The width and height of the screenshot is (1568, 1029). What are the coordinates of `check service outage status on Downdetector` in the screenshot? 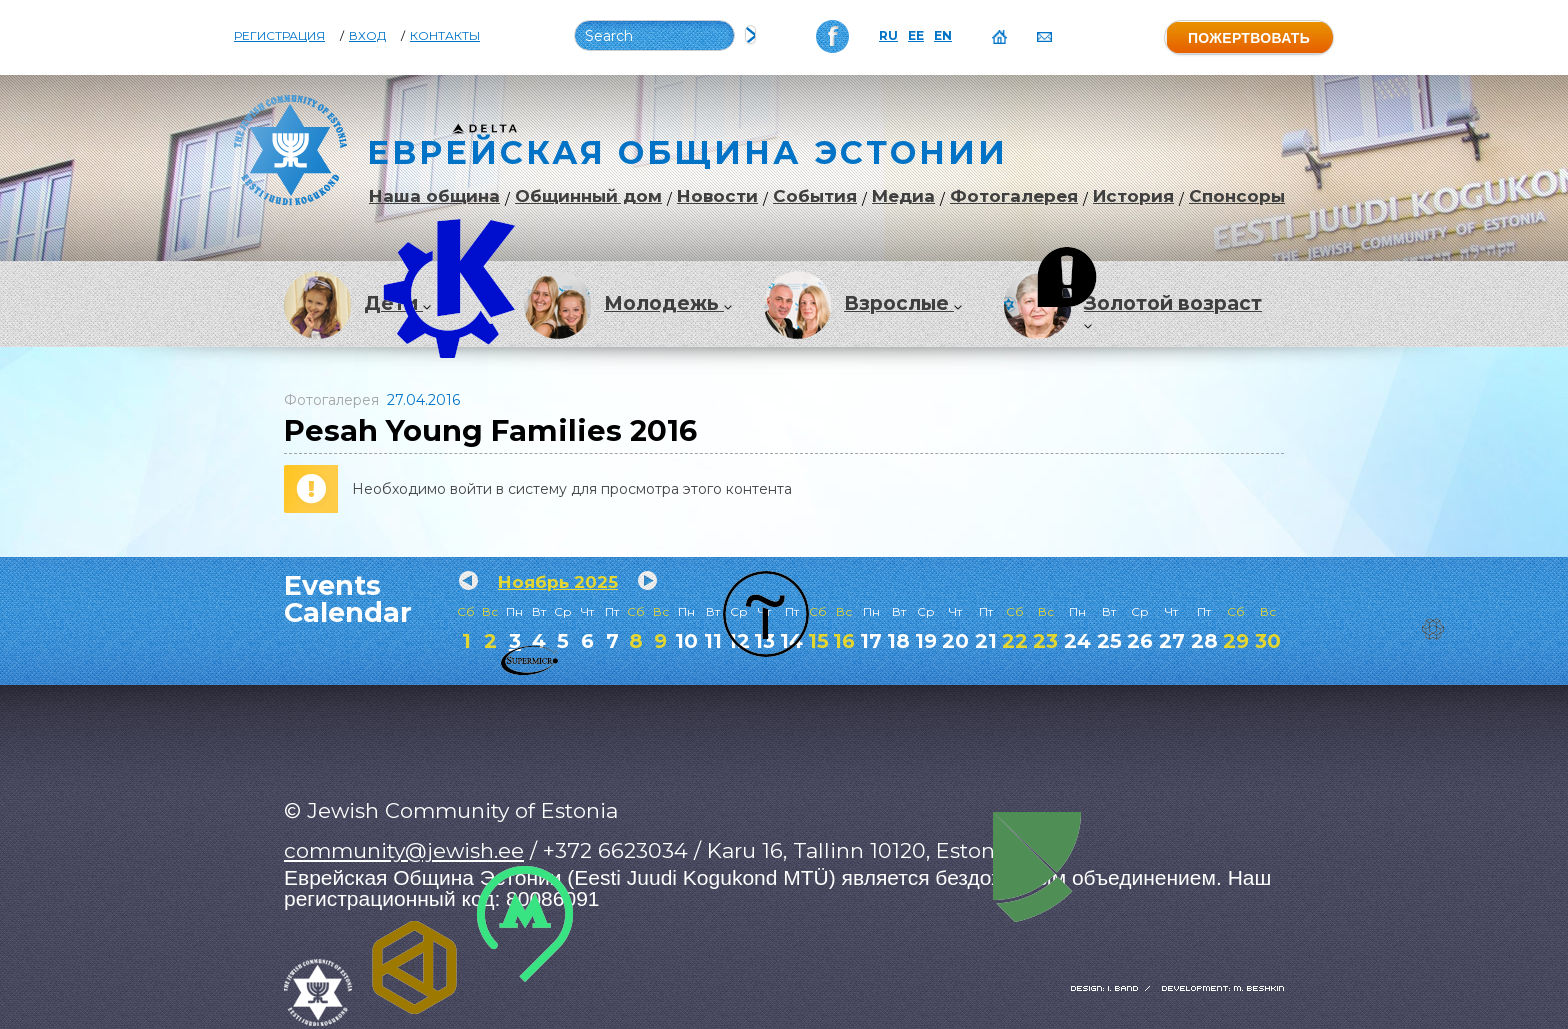 It's located at (1067, 277).